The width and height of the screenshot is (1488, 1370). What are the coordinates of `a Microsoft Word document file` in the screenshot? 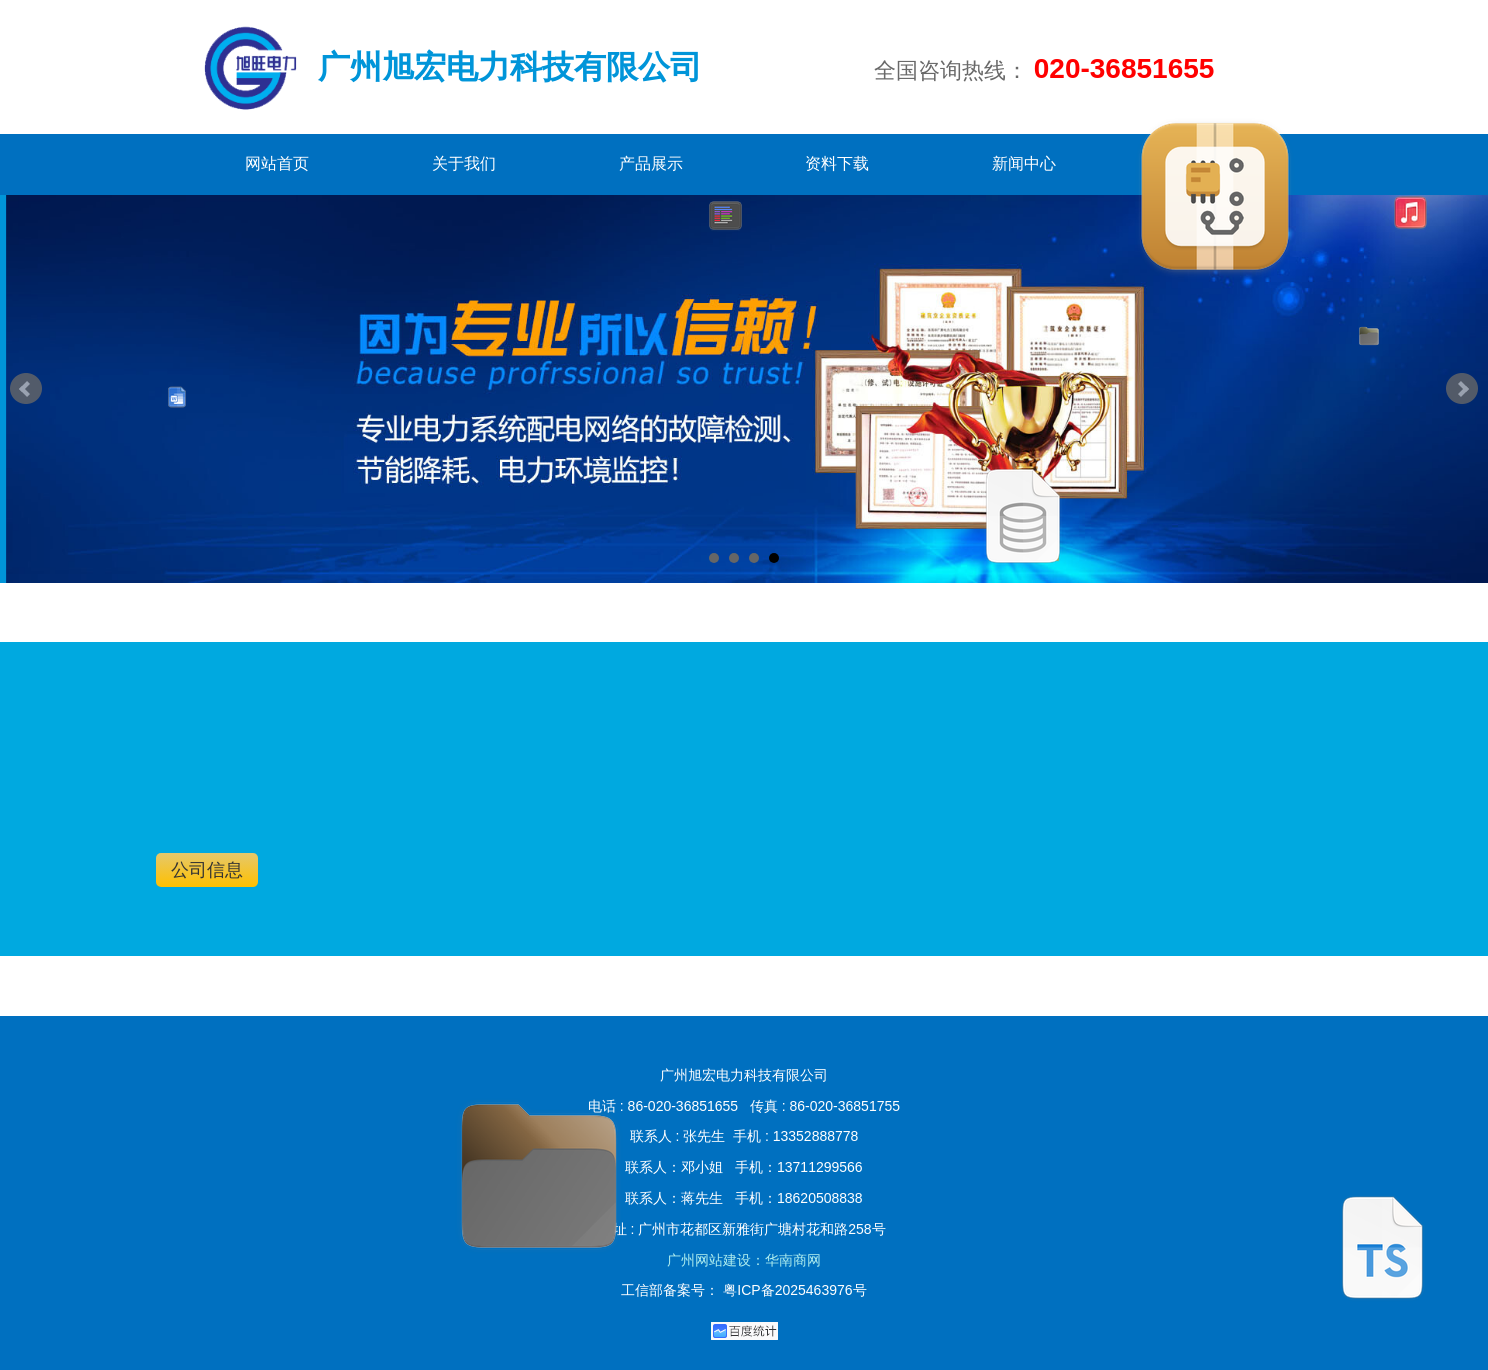 It's located at (177, 397).